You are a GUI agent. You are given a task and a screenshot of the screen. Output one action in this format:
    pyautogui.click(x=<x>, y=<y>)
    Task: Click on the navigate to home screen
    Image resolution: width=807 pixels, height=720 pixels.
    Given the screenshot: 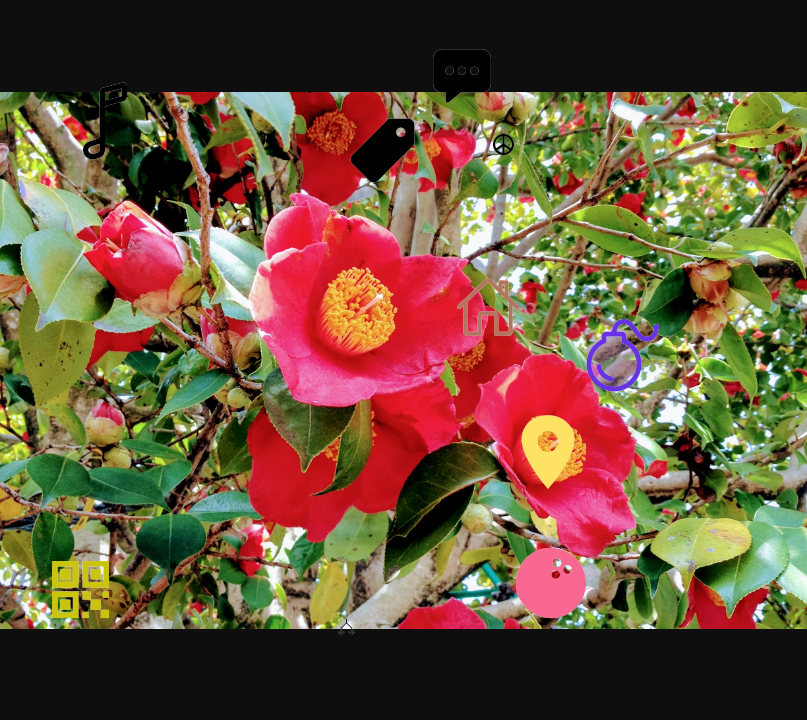 What is the action you would take?
    pyautogui.click(x=488, y=307)
    